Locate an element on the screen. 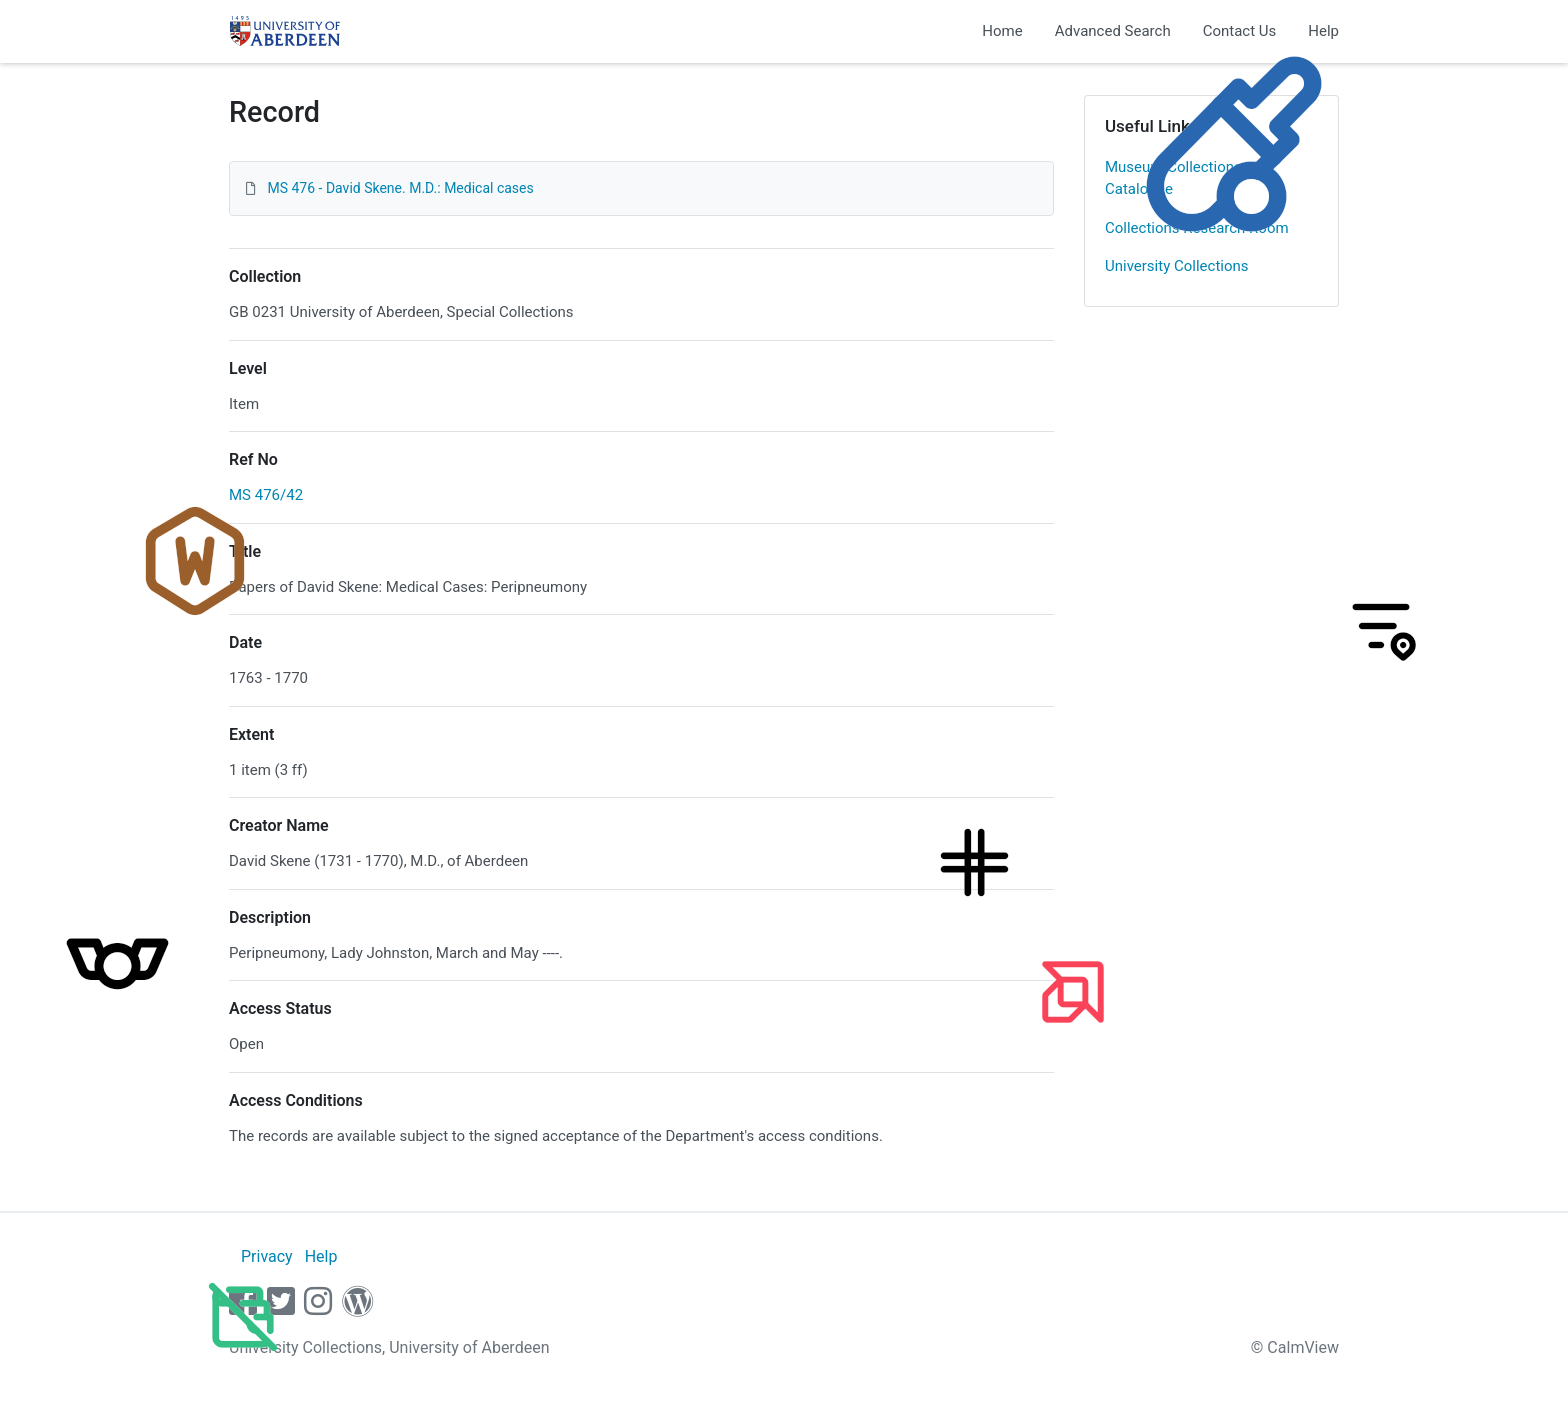  open or access a service starting with "W" is located at coordinates (195, 561).